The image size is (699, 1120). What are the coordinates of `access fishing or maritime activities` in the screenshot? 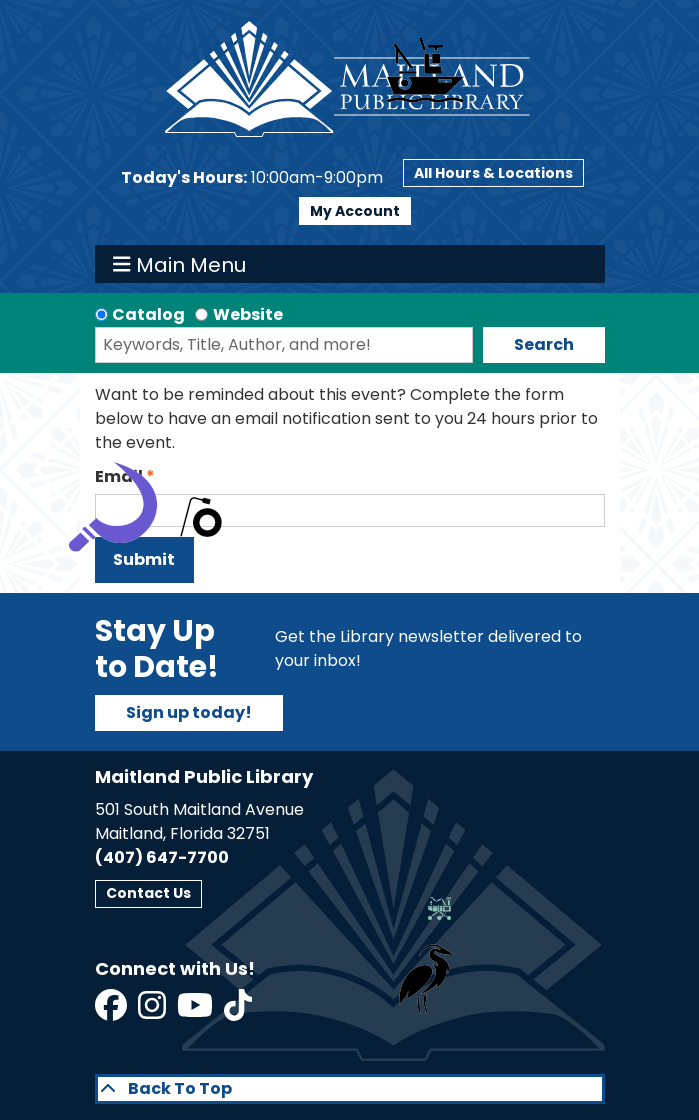 It's located at (425, 67).